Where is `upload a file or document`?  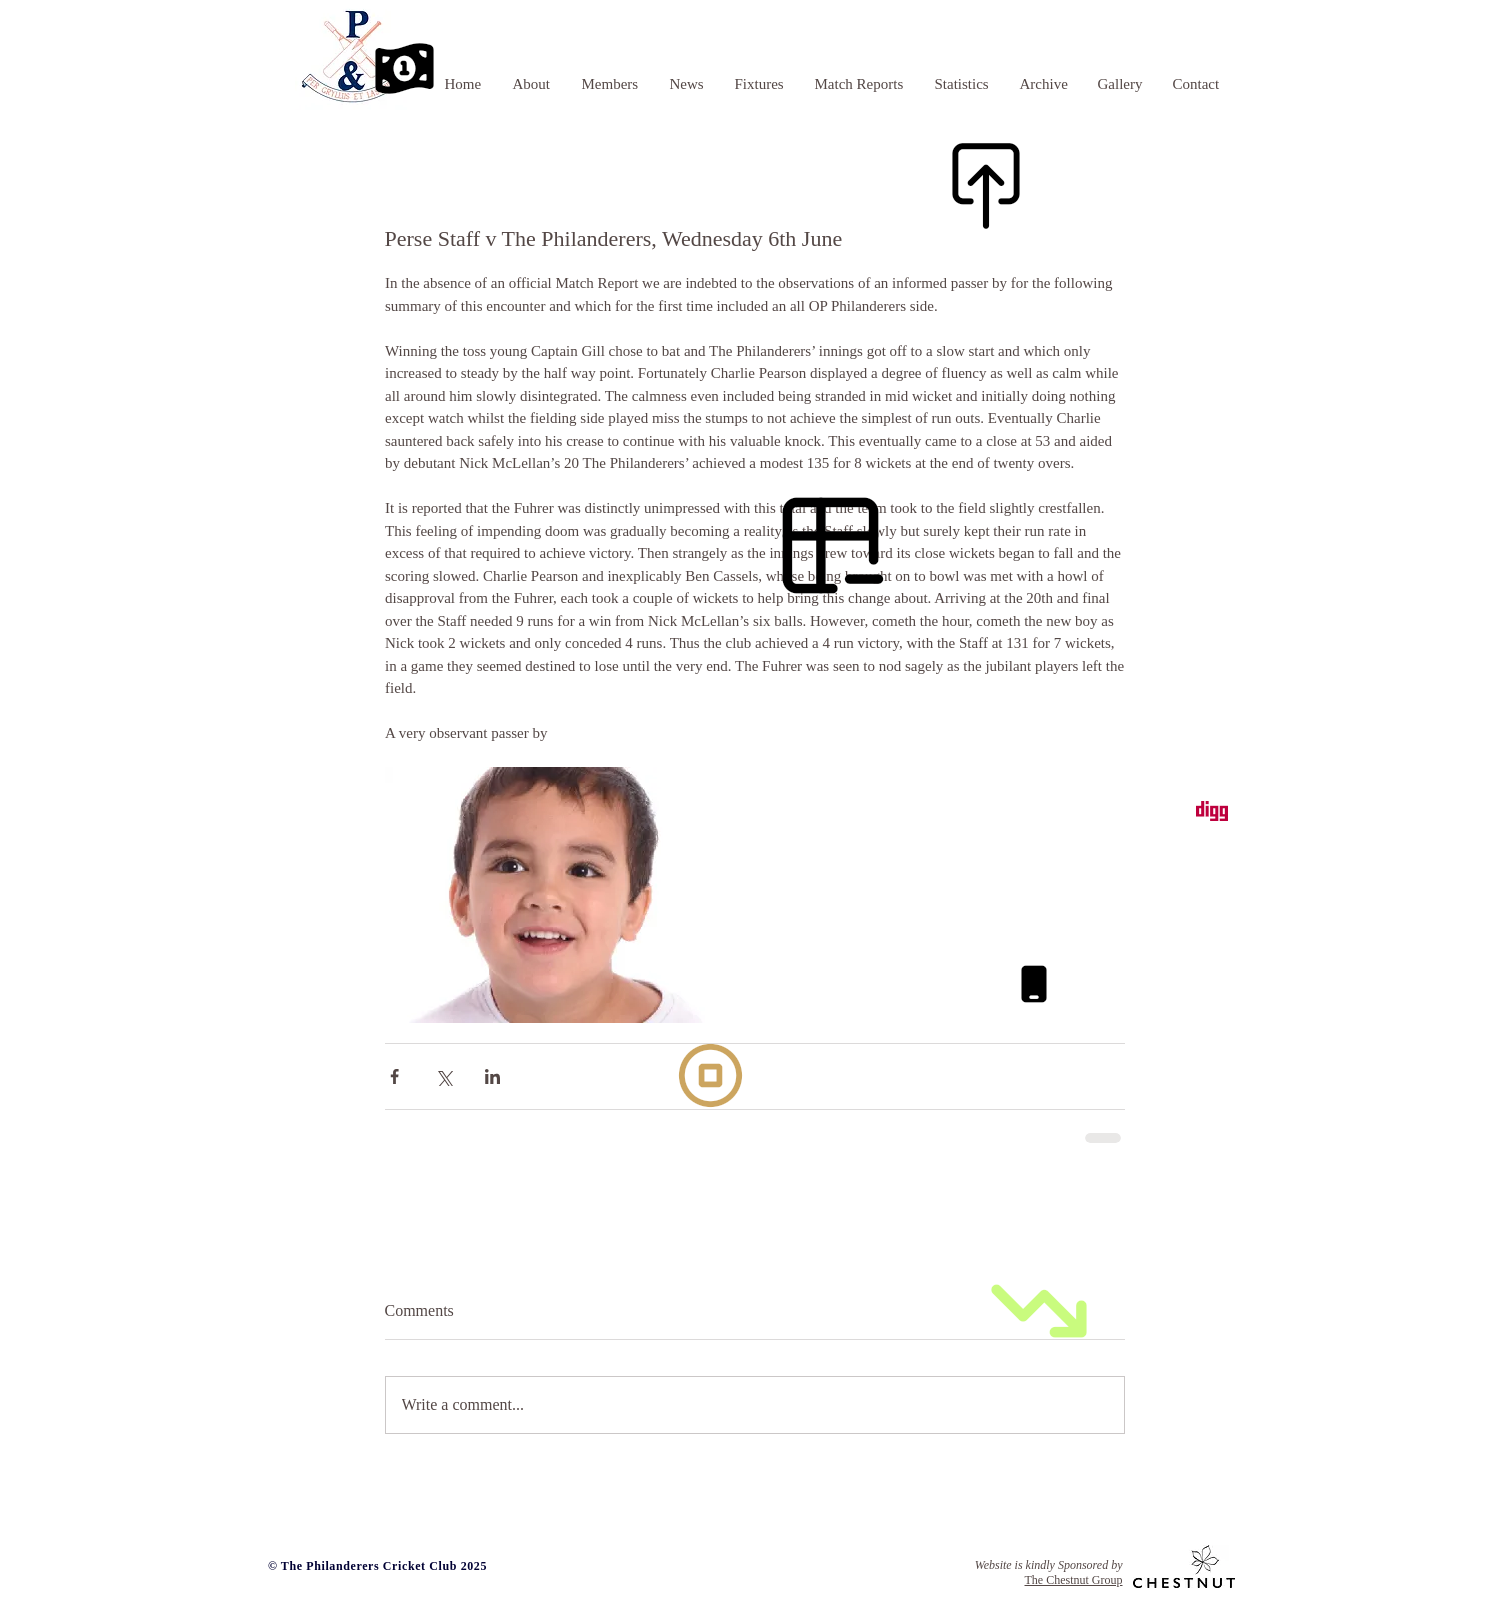 upload a file or document is located at coordinates (986, 186).